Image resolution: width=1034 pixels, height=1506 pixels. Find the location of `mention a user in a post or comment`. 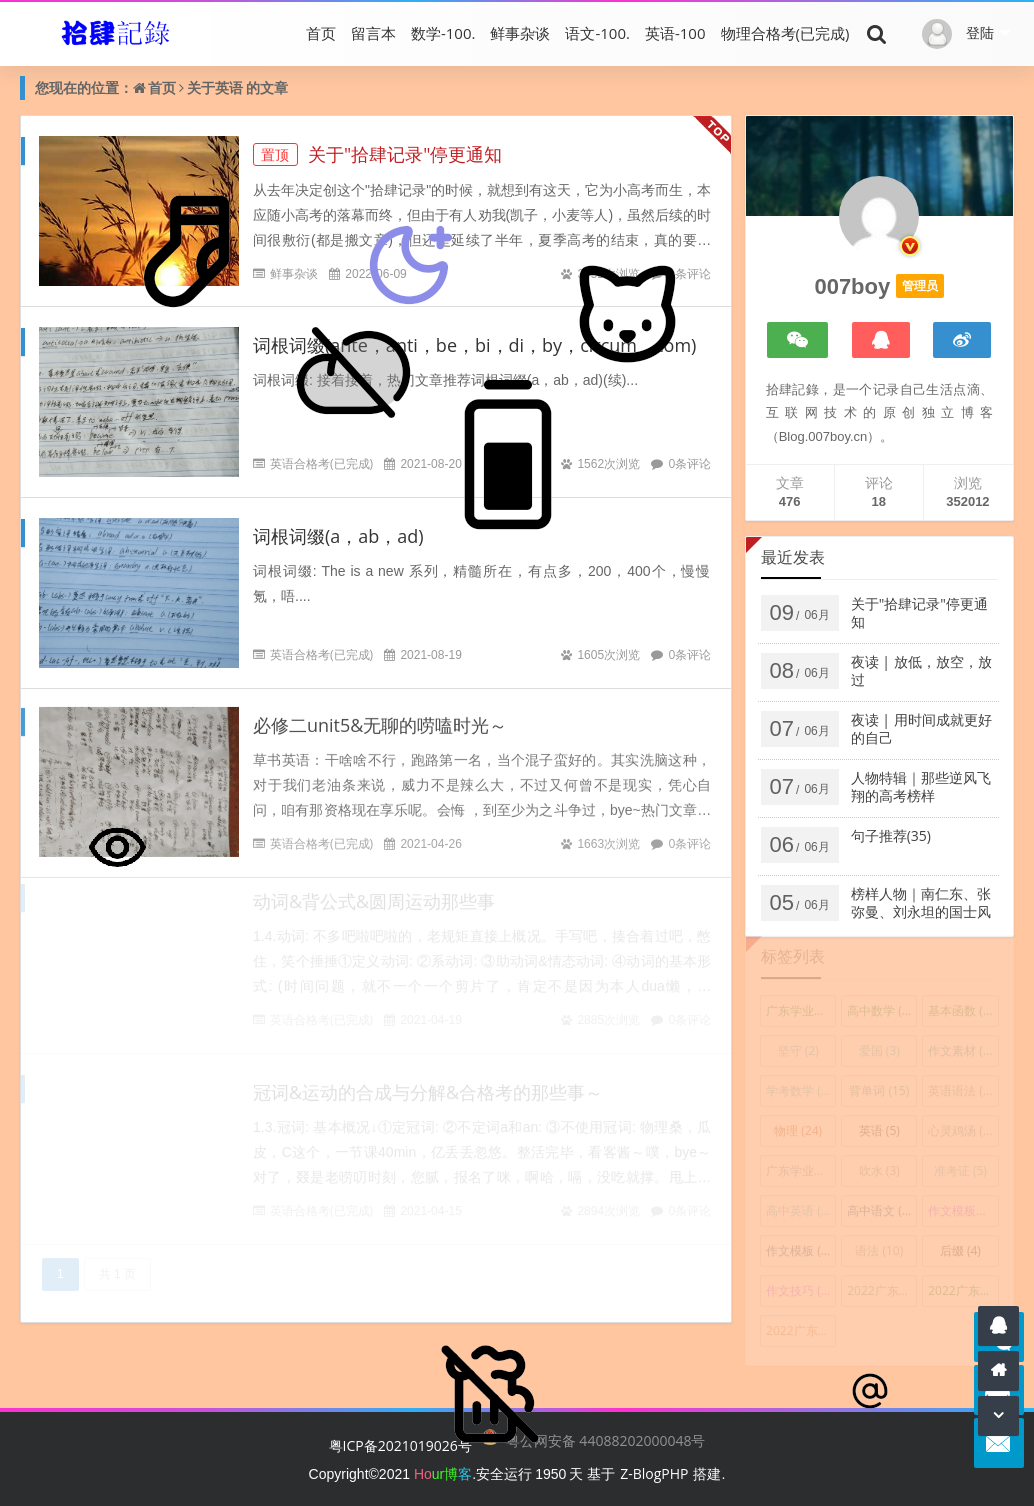

mention a user in a post or comment is located at coordinates (870, 1391).